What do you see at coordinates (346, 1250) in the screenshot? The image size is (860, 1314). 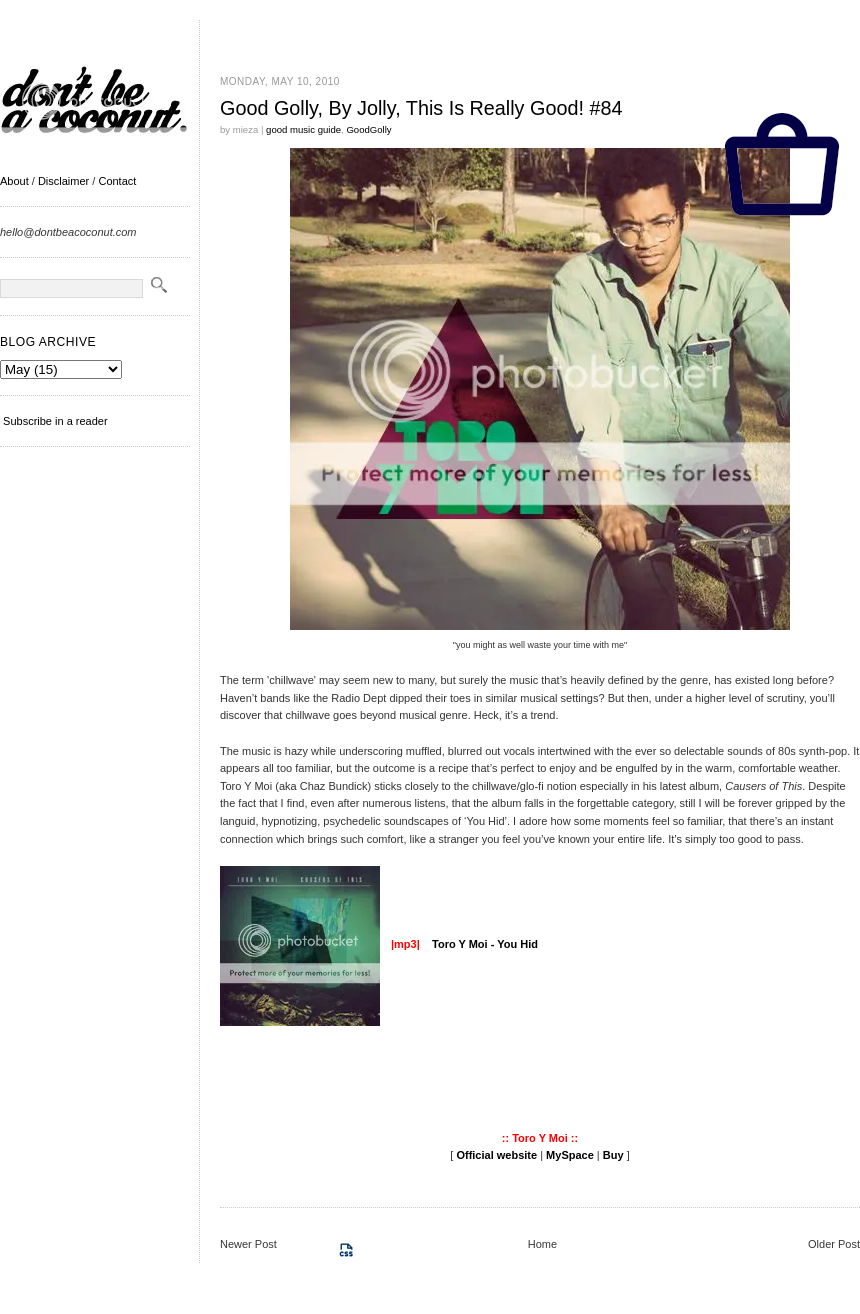 I see `open a CSS stylesheet file` at bounding box center [346, 1250].